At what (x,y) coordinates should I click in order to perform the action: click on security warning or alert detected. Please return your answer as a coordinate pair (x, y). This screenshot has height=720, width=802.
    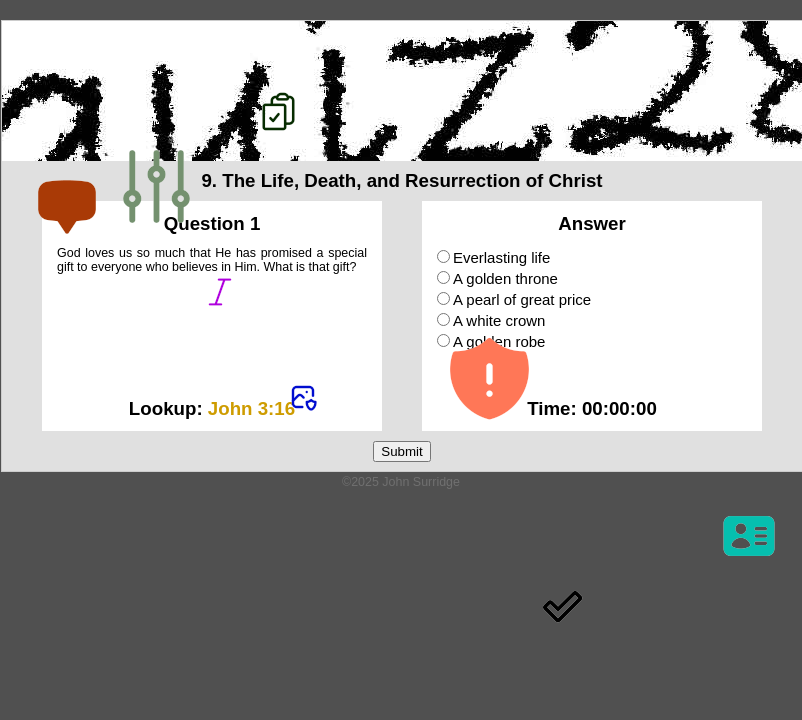
    Looking at the image, I should click on (489, 378).